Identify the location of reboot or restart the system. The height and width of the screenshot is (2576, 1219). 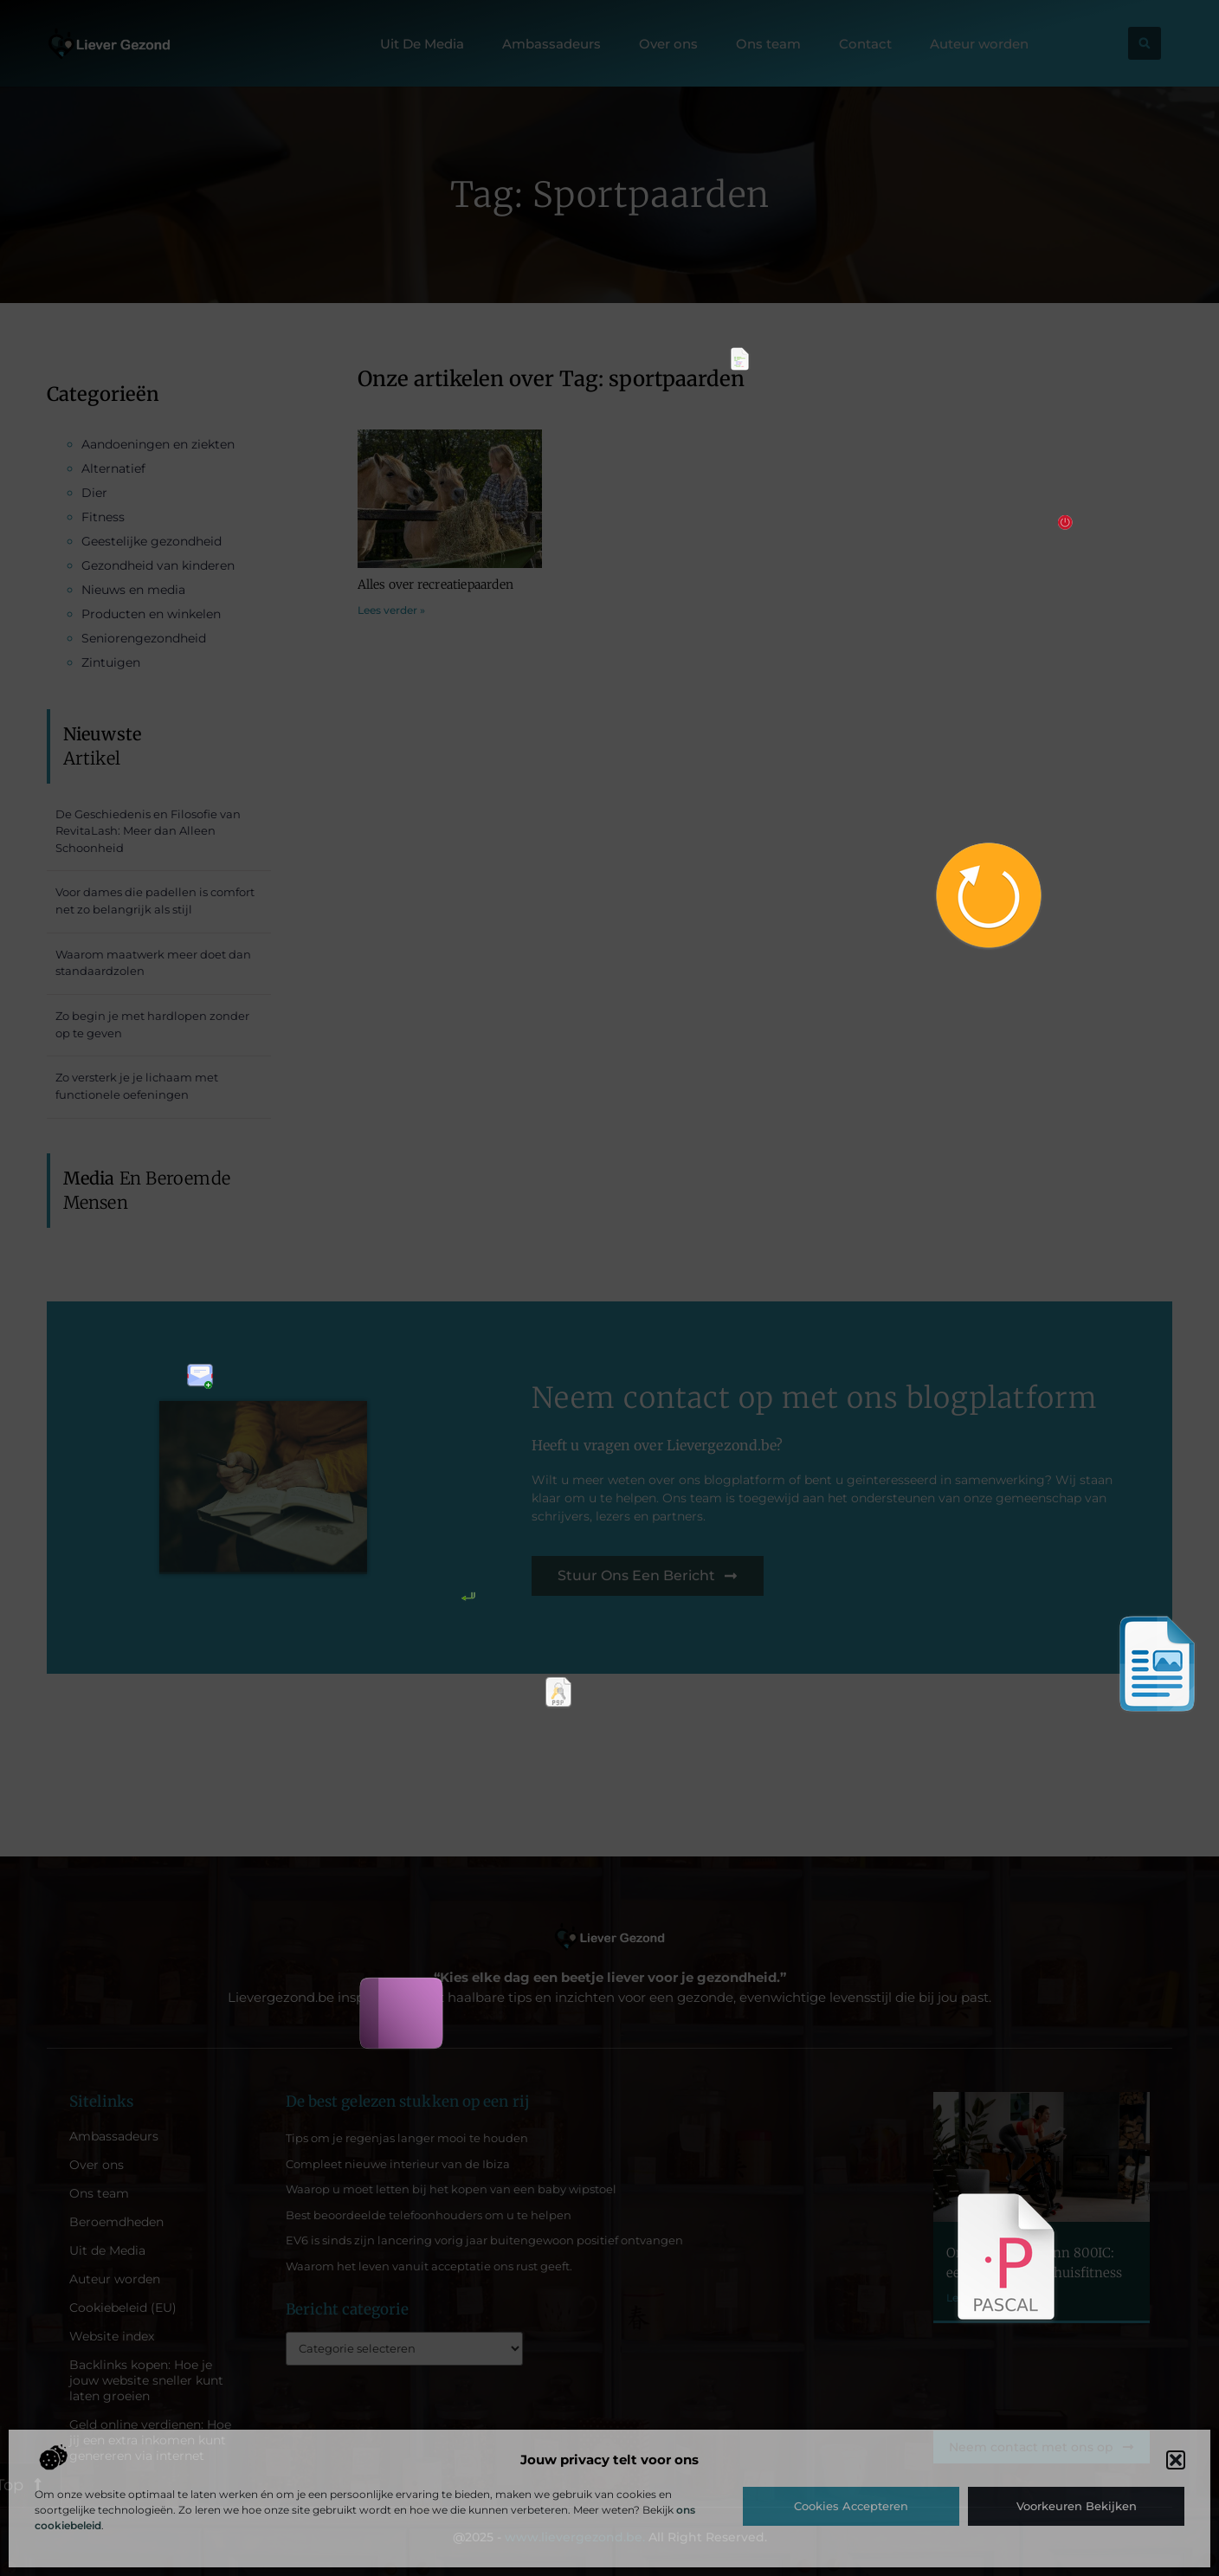
(989, 895).